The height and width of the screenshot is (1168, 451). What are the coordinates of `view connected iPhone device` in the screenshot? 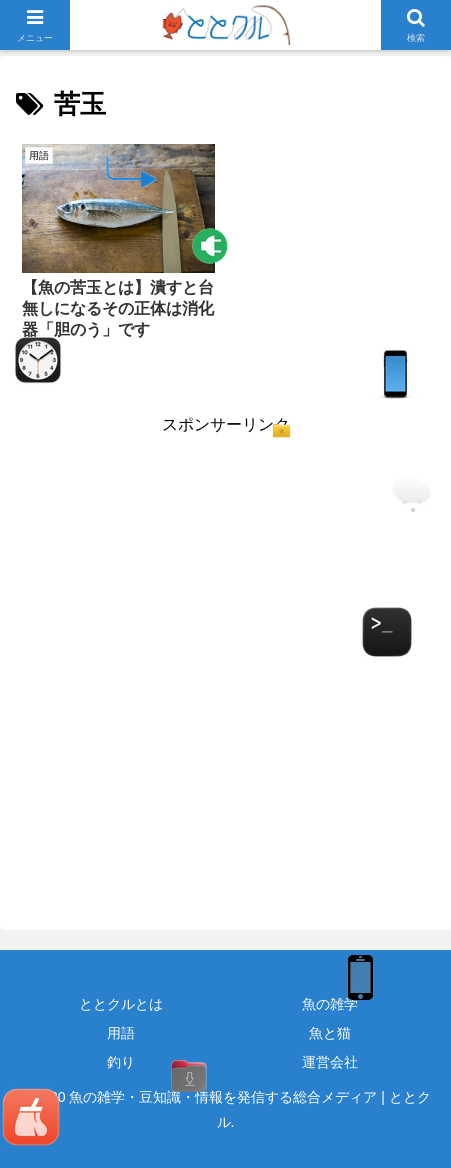 It's located at (360, 977).